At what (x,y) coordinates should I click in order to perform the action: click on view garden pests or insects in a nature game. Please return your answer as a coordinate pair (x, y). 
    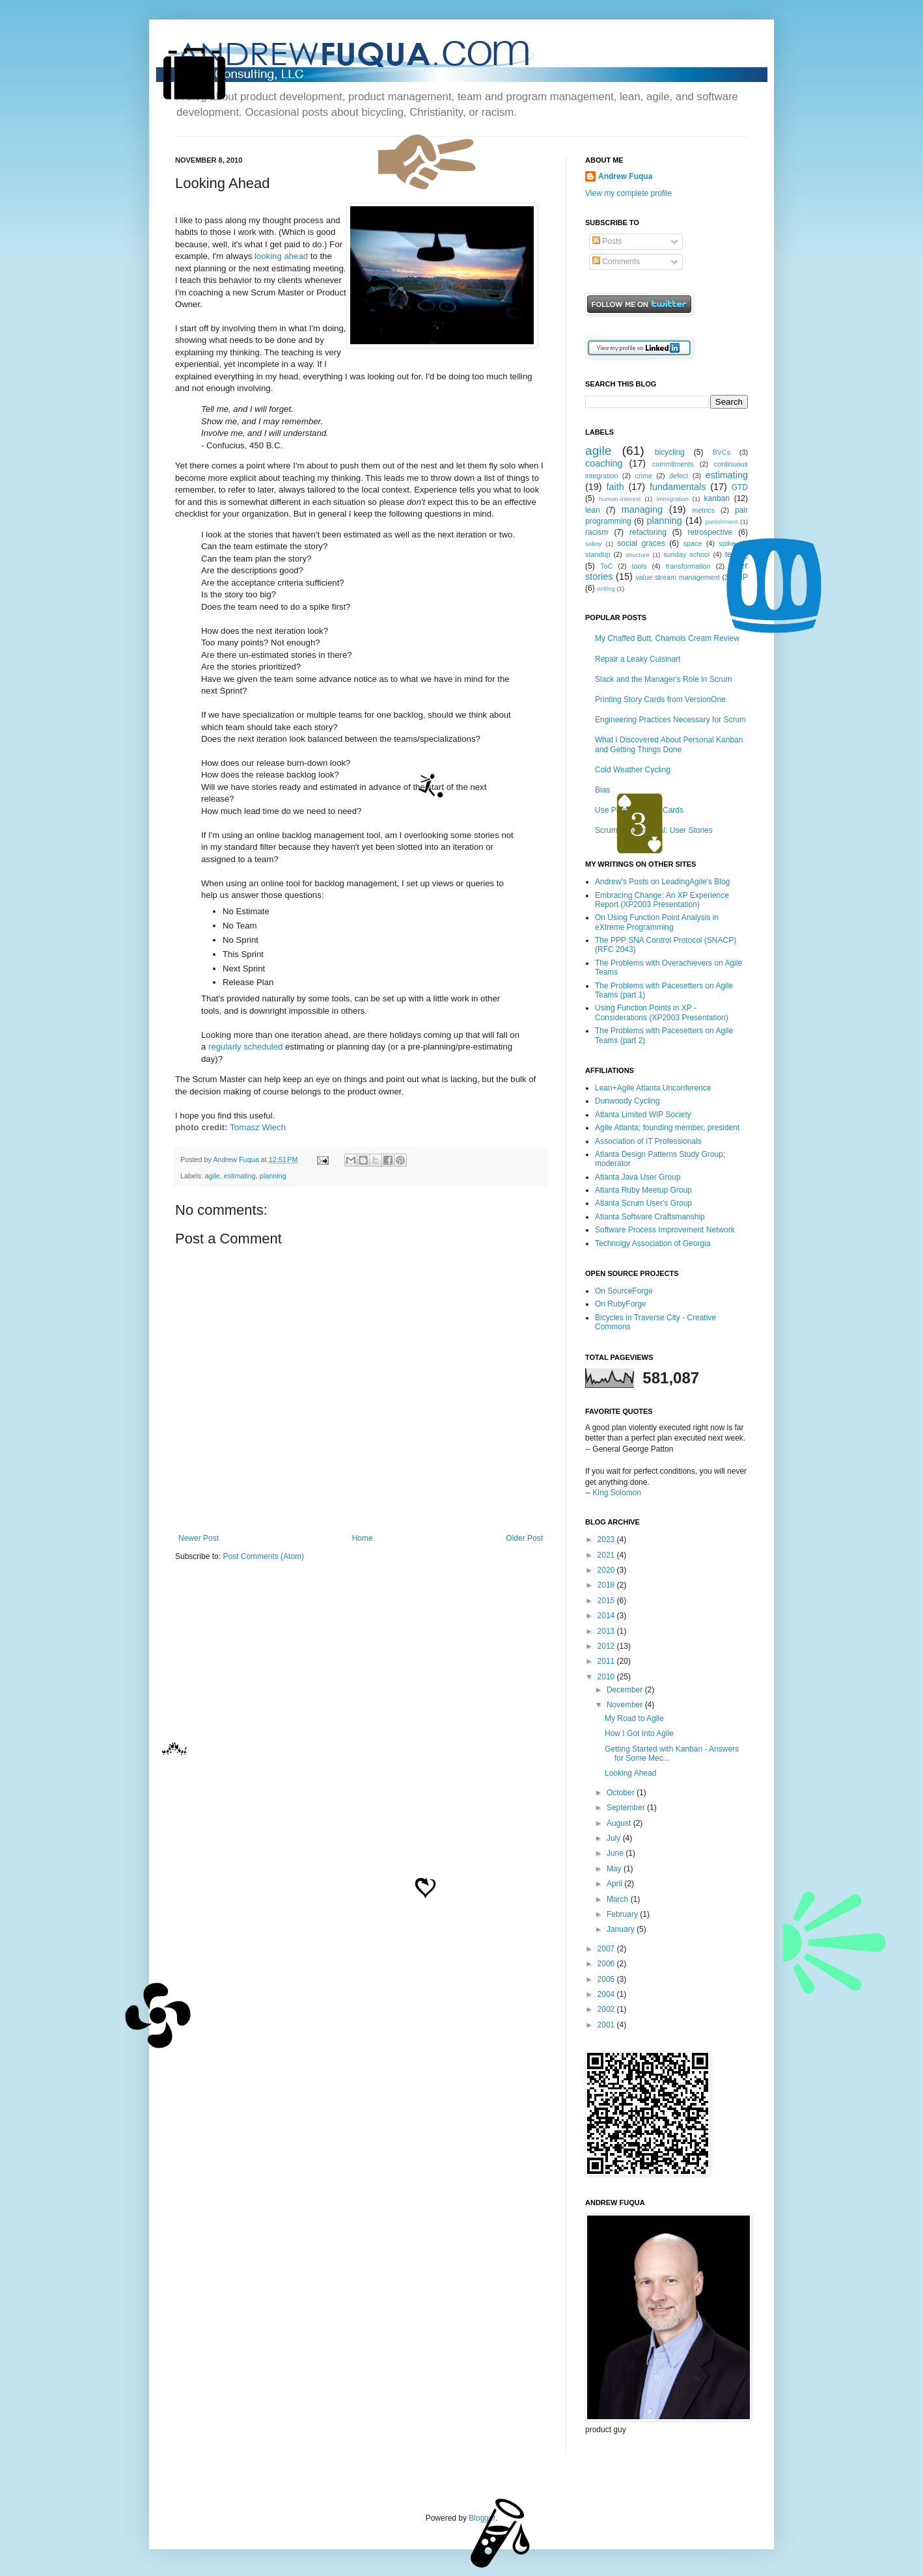
    Looking at the image, I should click on (174, 1748).